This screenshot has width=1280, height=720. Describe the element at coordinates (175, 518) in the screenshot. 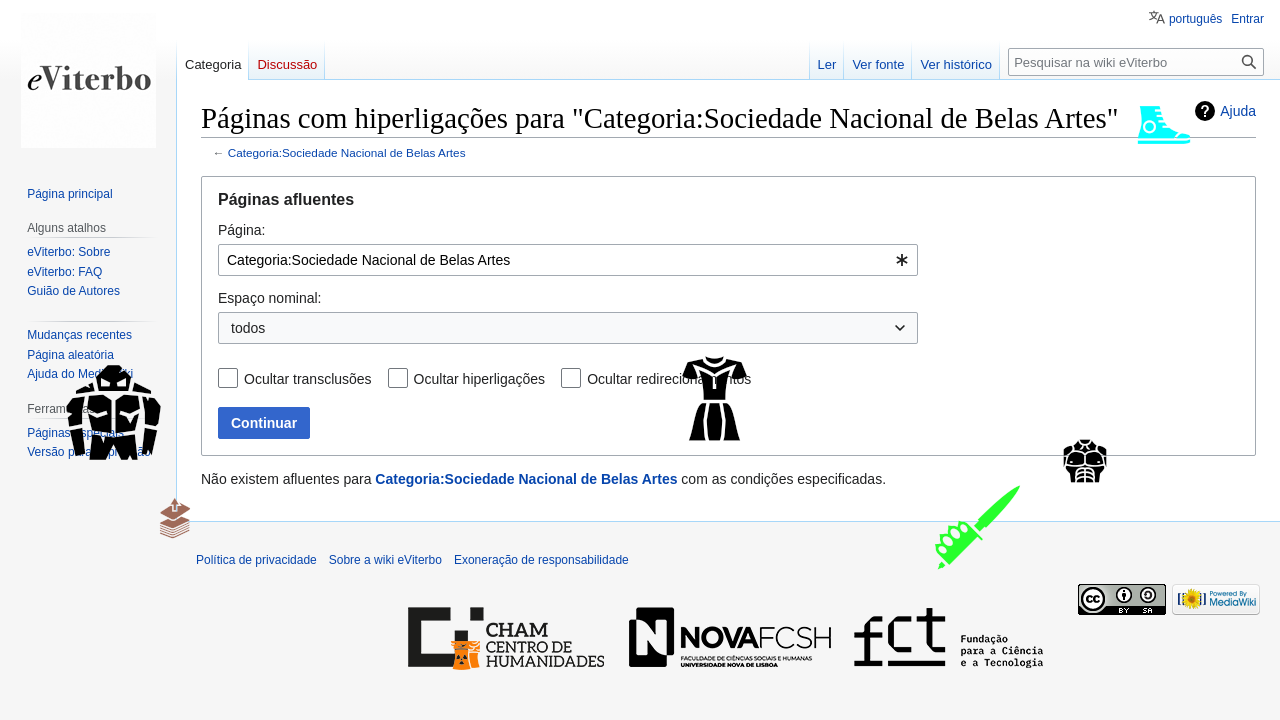

I see `draw a card from the deck` at that location.